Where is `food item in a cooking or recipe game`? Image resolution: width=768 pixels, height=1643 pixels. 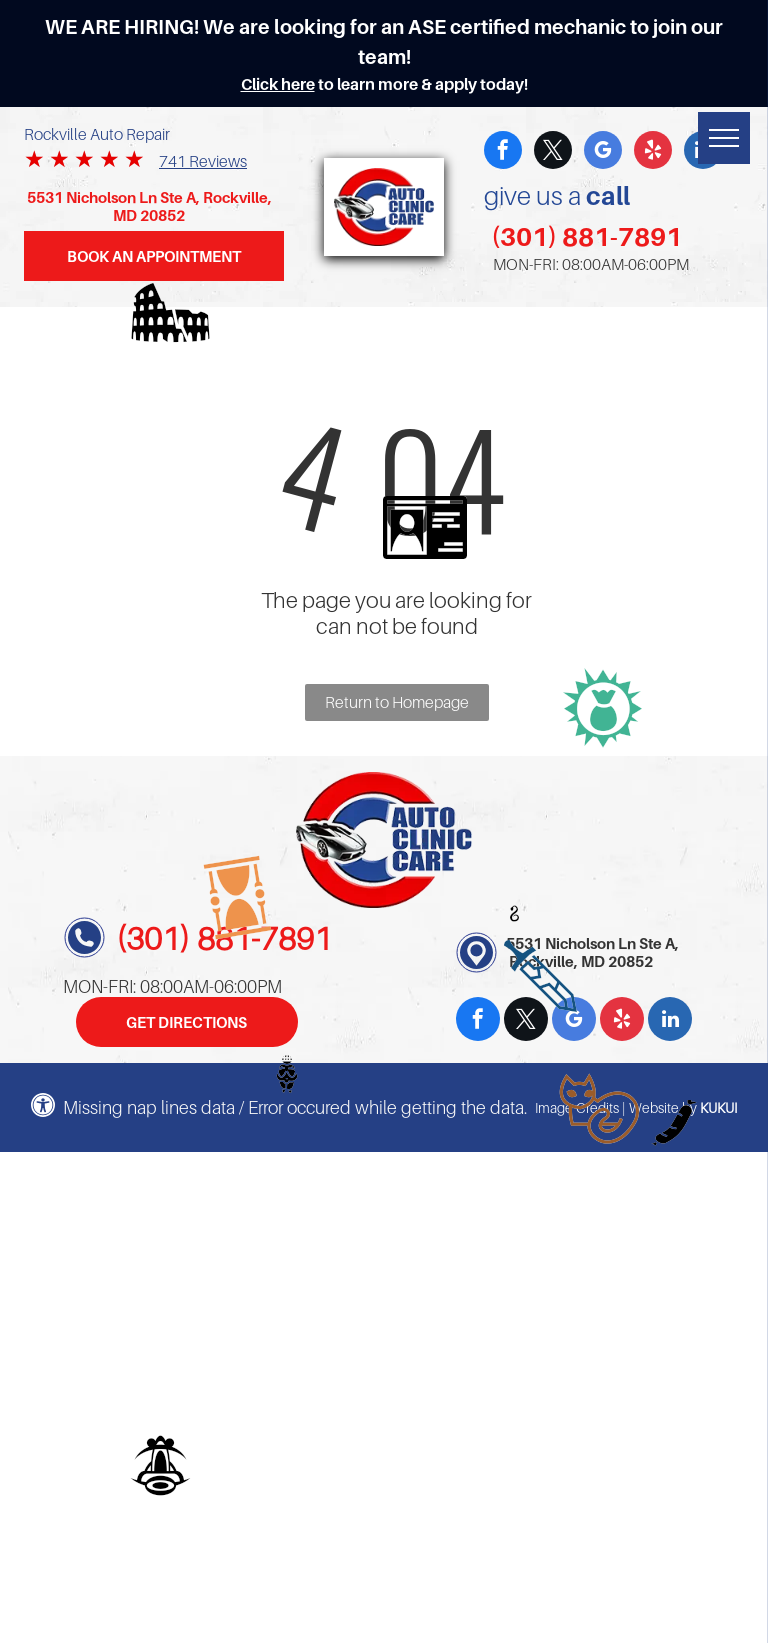
food item in a cooking or recipe game is located at coordinates (674, 1123).